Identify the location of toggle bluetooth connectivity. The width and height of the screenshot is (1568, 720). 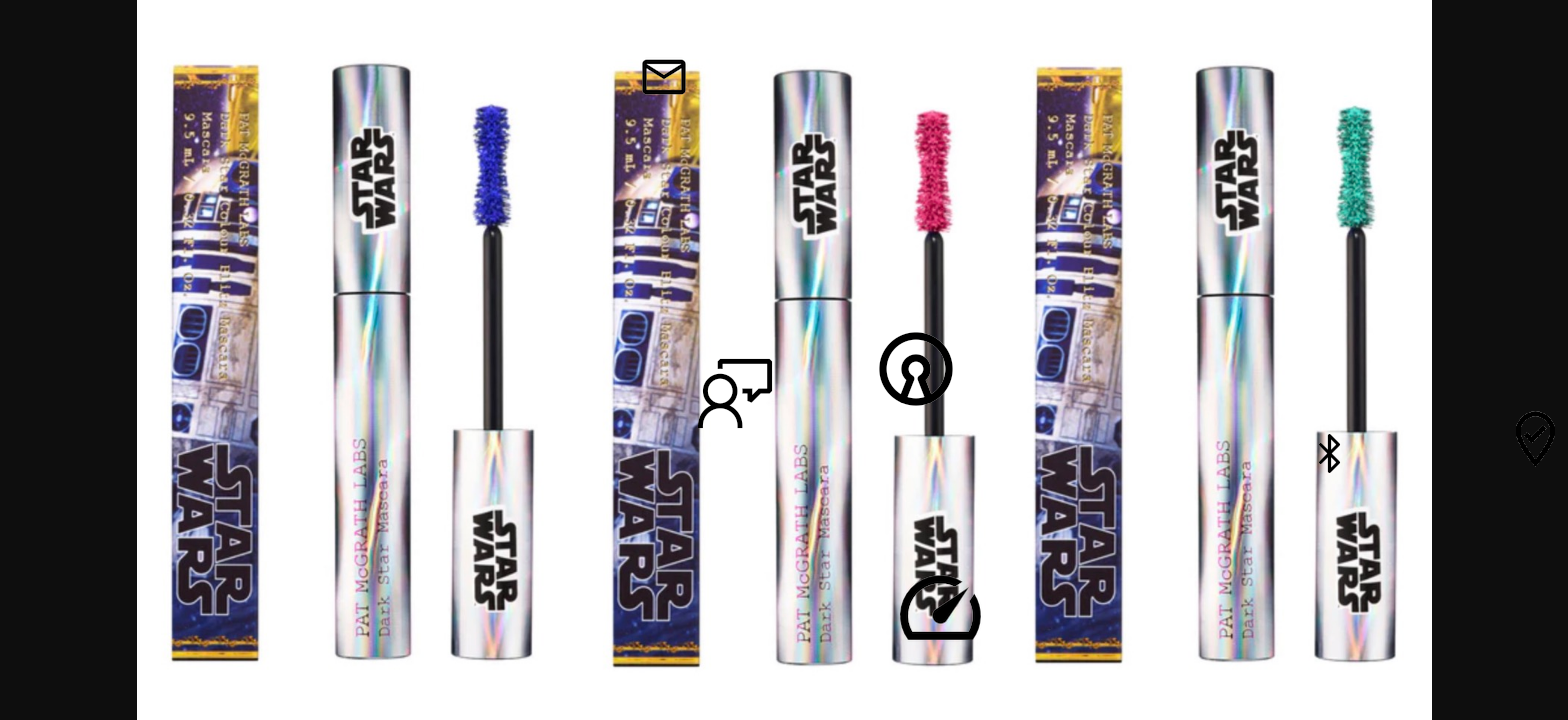
(1329, 453).